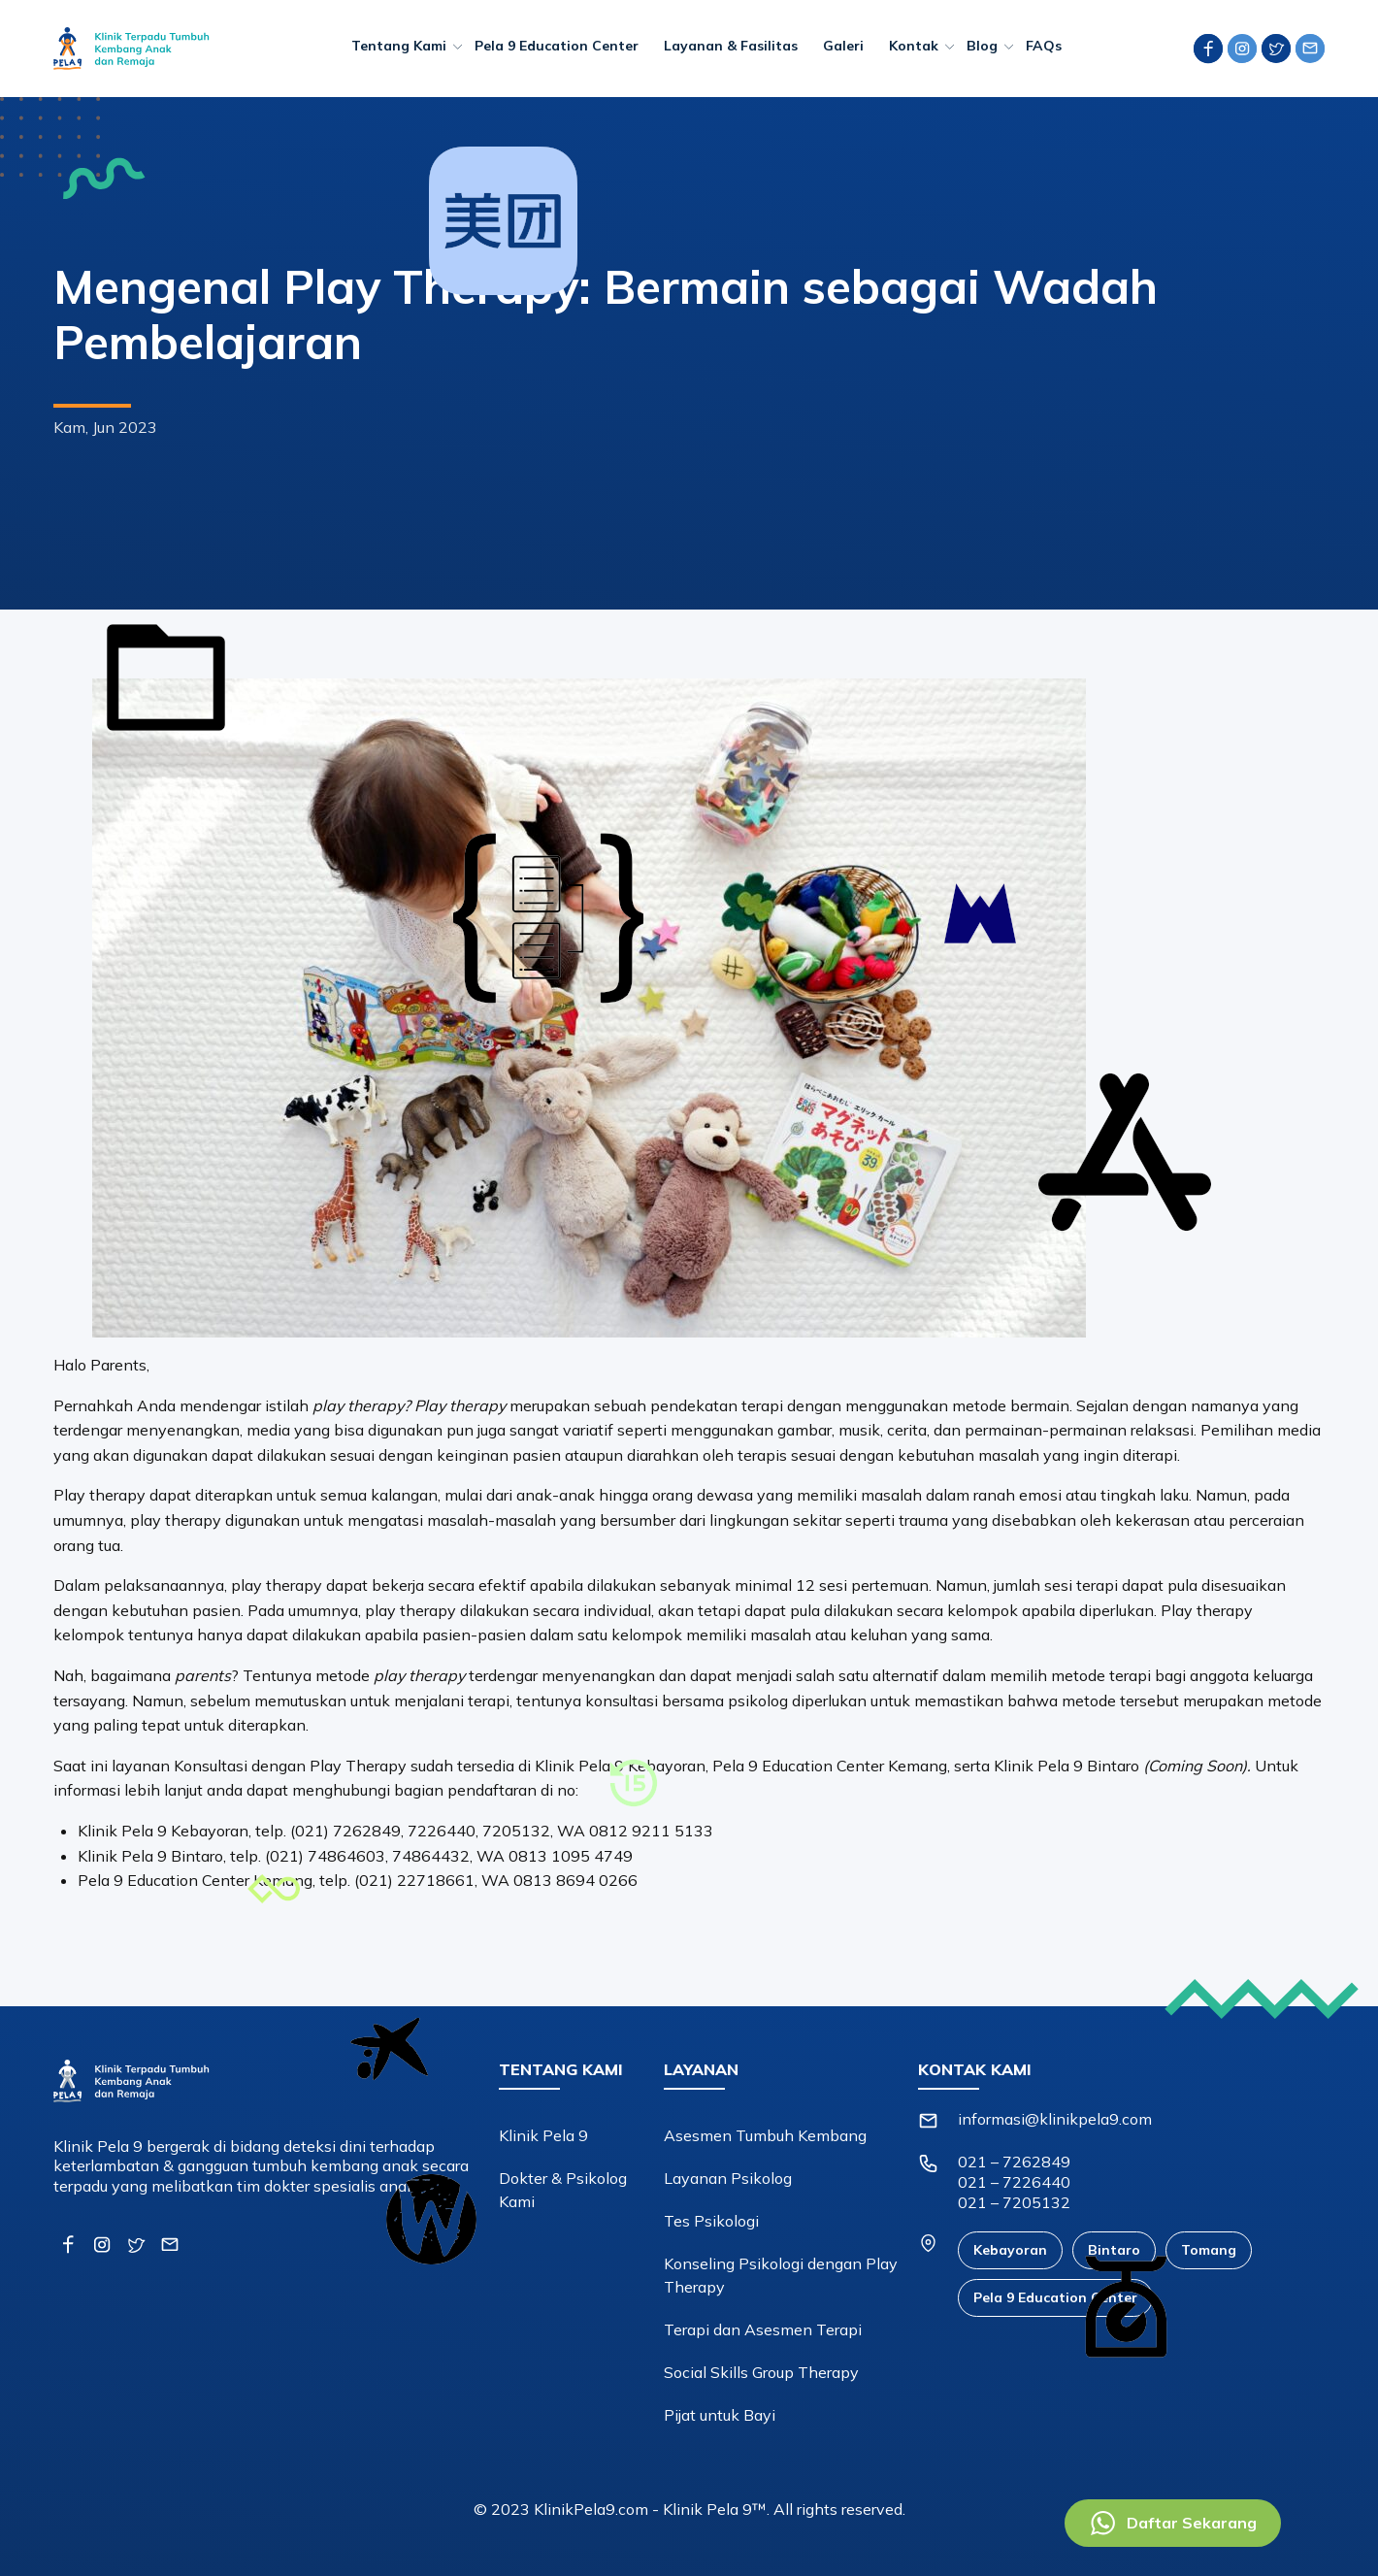  I want to click on wayland display server protocol logo, so click(431, 2219).